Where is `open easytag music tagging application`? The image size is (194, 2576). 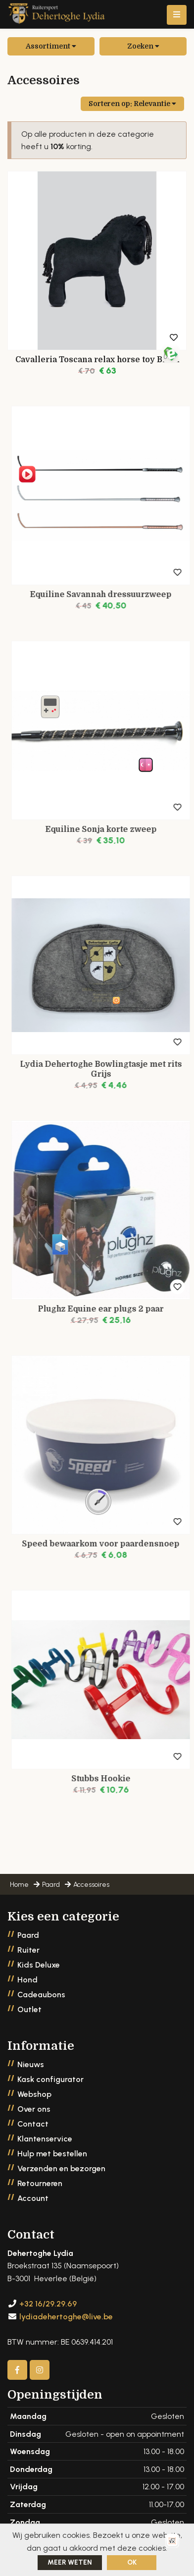
open easytag music tagging application is located at coordinates (171, 354).